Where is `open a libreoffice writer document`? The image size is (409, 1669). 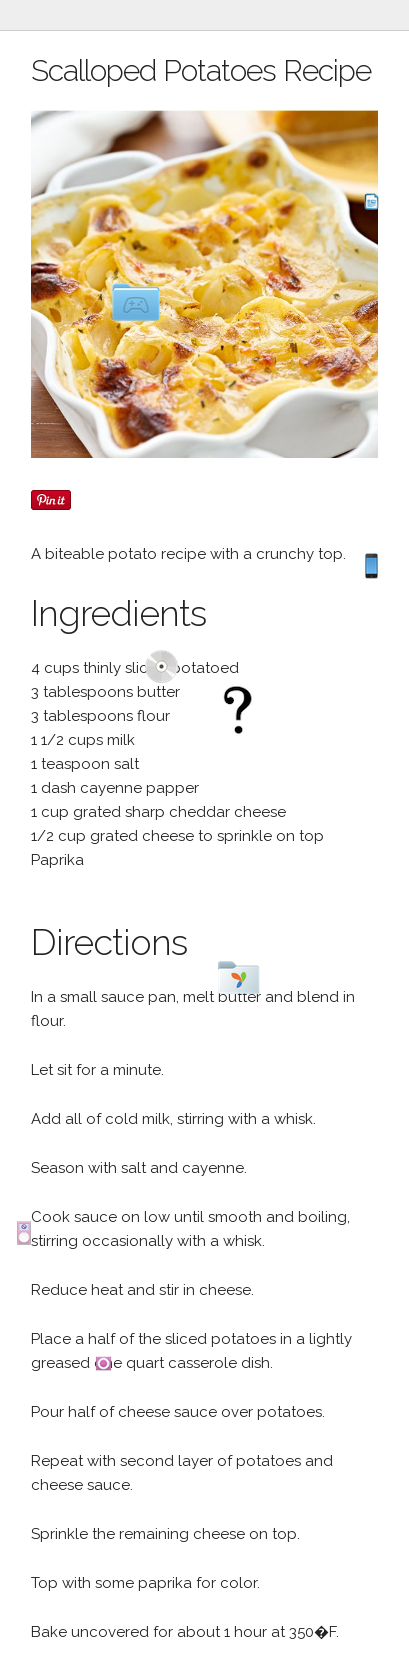 open a libreoffice writer document is located at coordinates (371, 201).